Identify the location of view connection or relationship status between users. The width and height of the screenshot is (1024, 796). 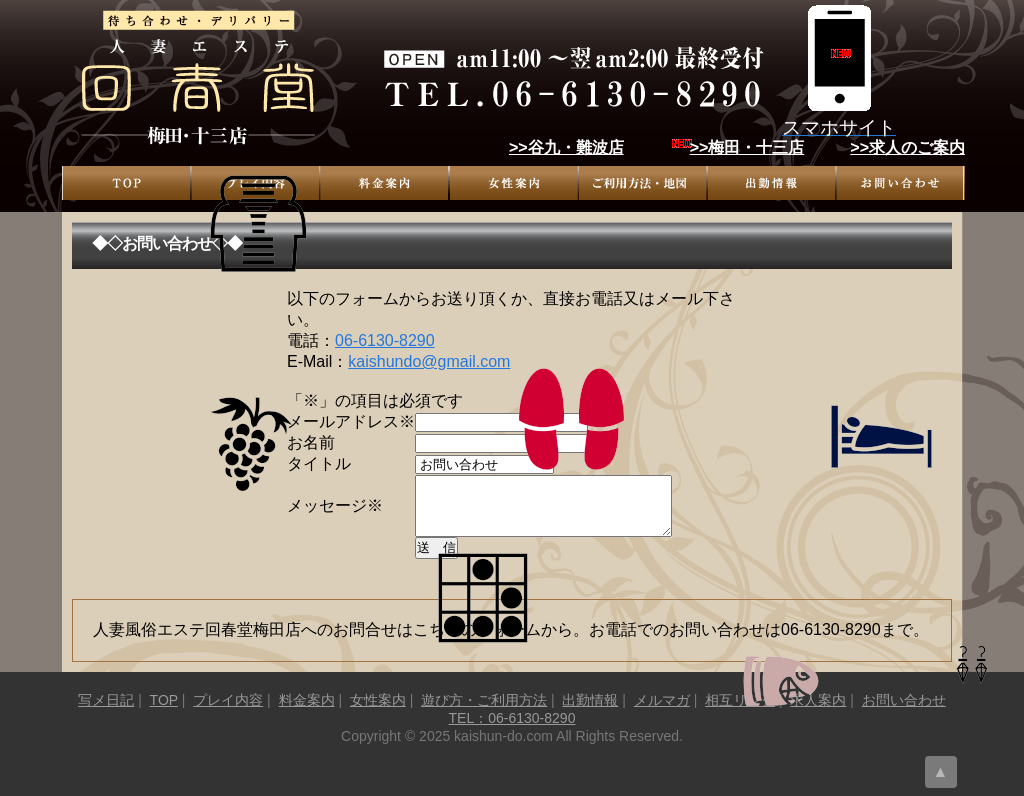
(258, 223).